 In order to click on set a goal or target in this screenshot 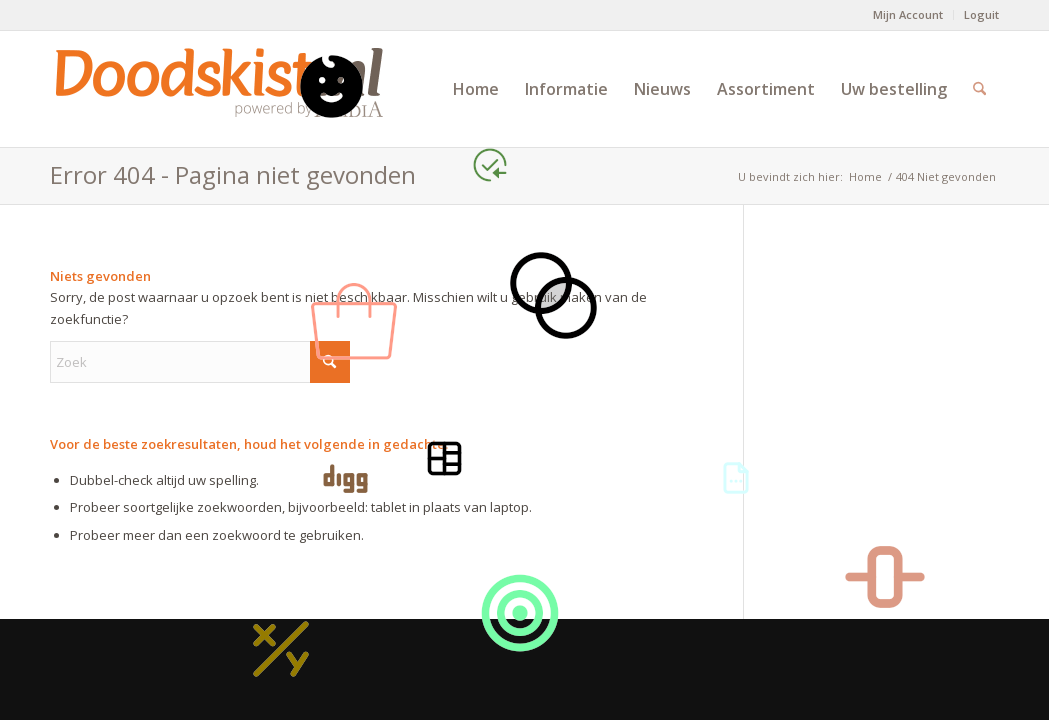, I will do `click(520, 613)`.